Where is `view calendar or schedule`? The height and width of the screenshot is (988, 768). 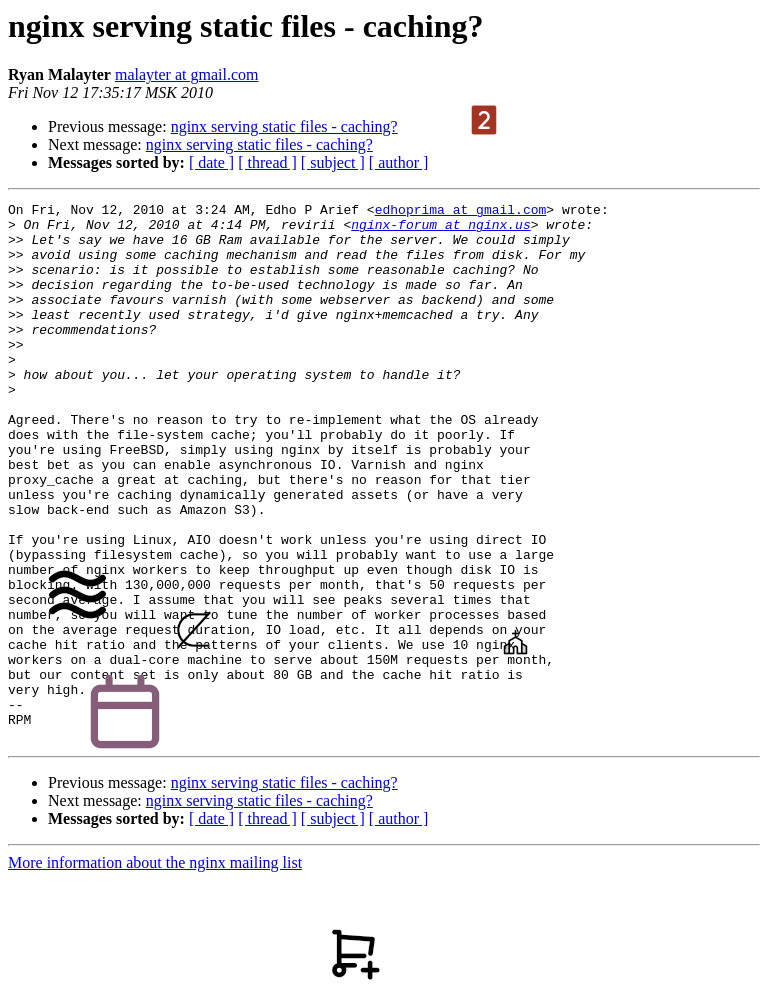 view calendar or schedule is located at coordinates (125, 714).